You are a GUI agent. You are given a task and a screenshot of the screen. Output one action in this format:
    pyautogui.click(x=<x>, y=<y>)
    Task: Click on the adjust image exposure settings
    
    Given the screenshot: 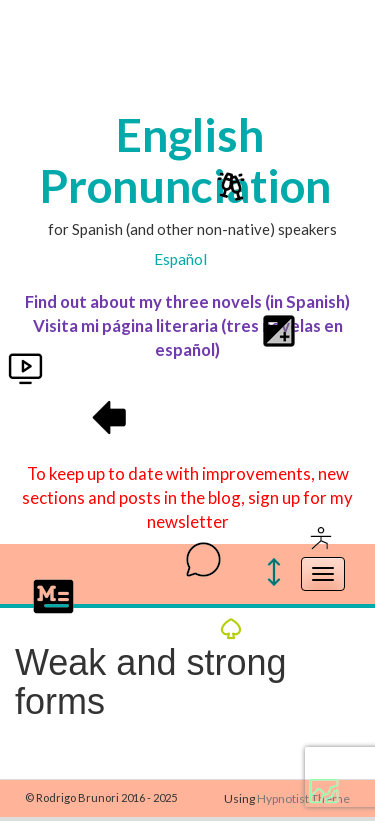 What is the action you would take?
    pyautogui.click(x=279, y=331)
    